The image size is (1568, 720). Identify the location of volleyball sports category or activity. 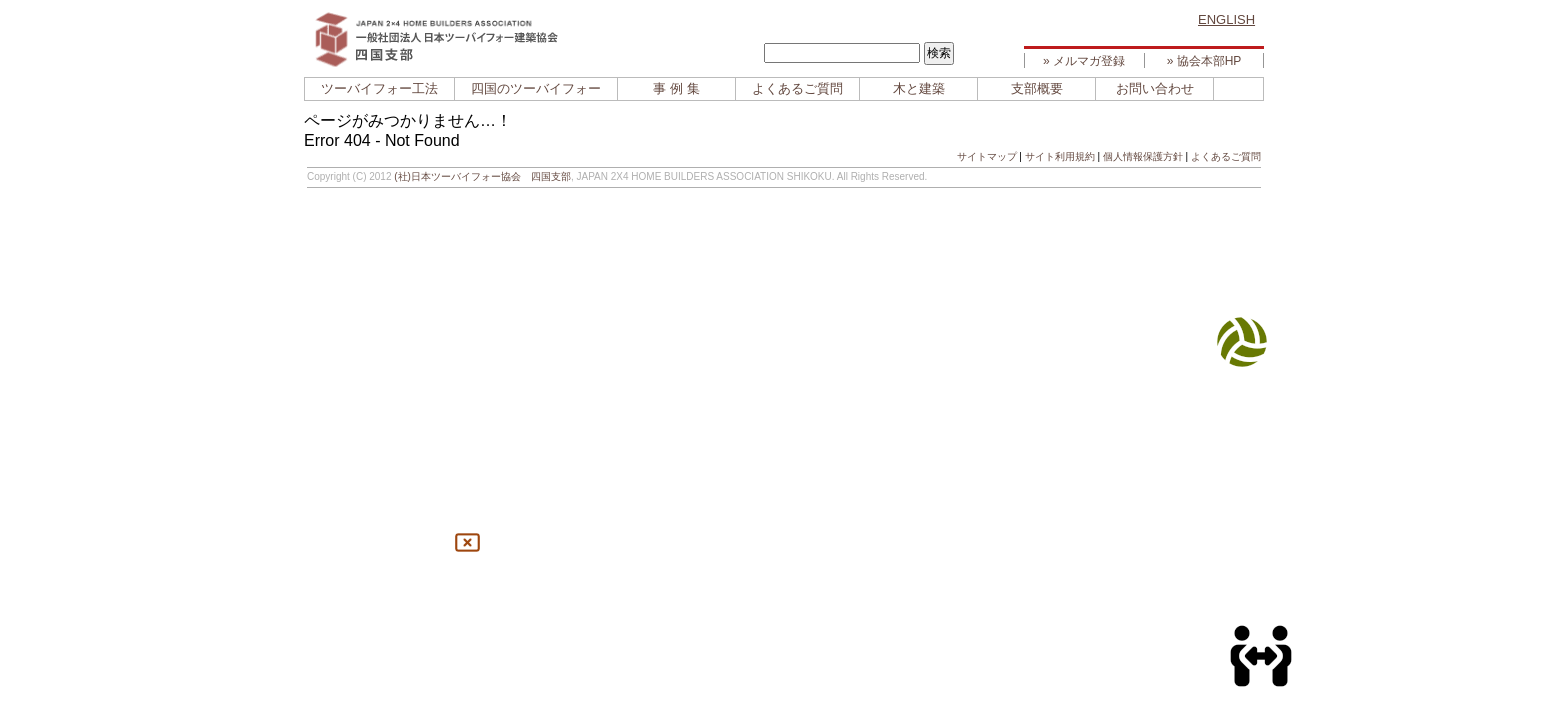
(1242, 342).